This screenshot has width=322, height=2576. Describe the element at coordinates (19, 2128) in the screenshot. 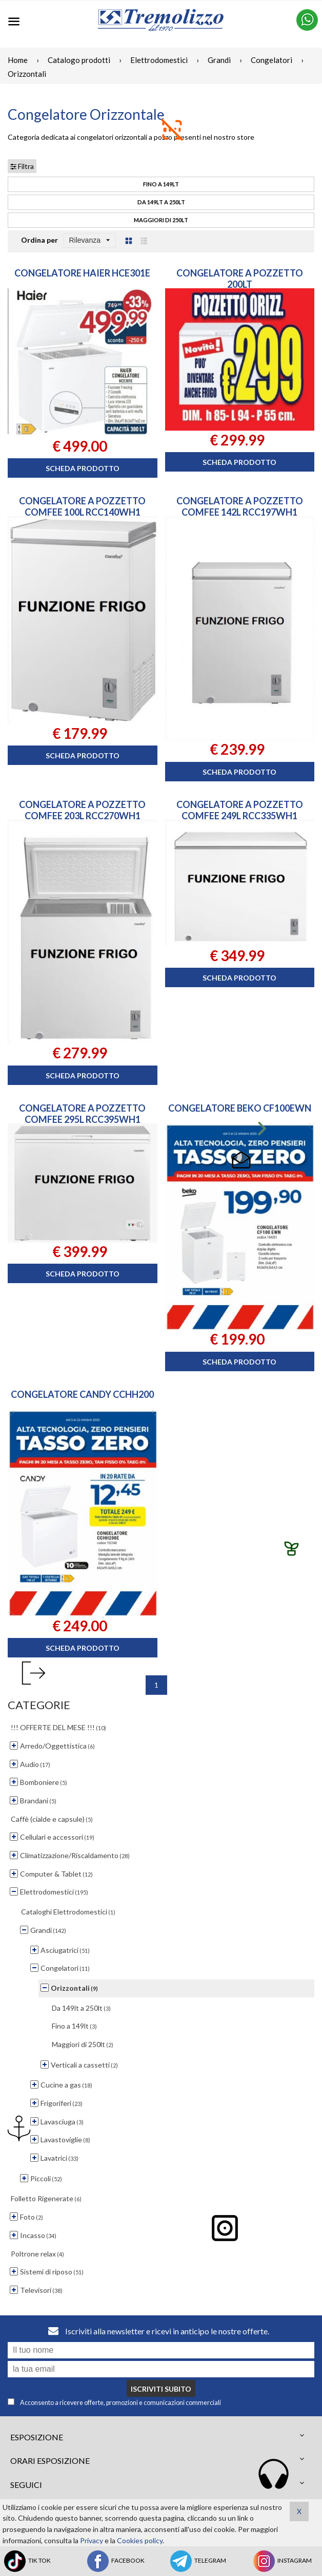

I see `anchor link to a specific section on the page` at that location.